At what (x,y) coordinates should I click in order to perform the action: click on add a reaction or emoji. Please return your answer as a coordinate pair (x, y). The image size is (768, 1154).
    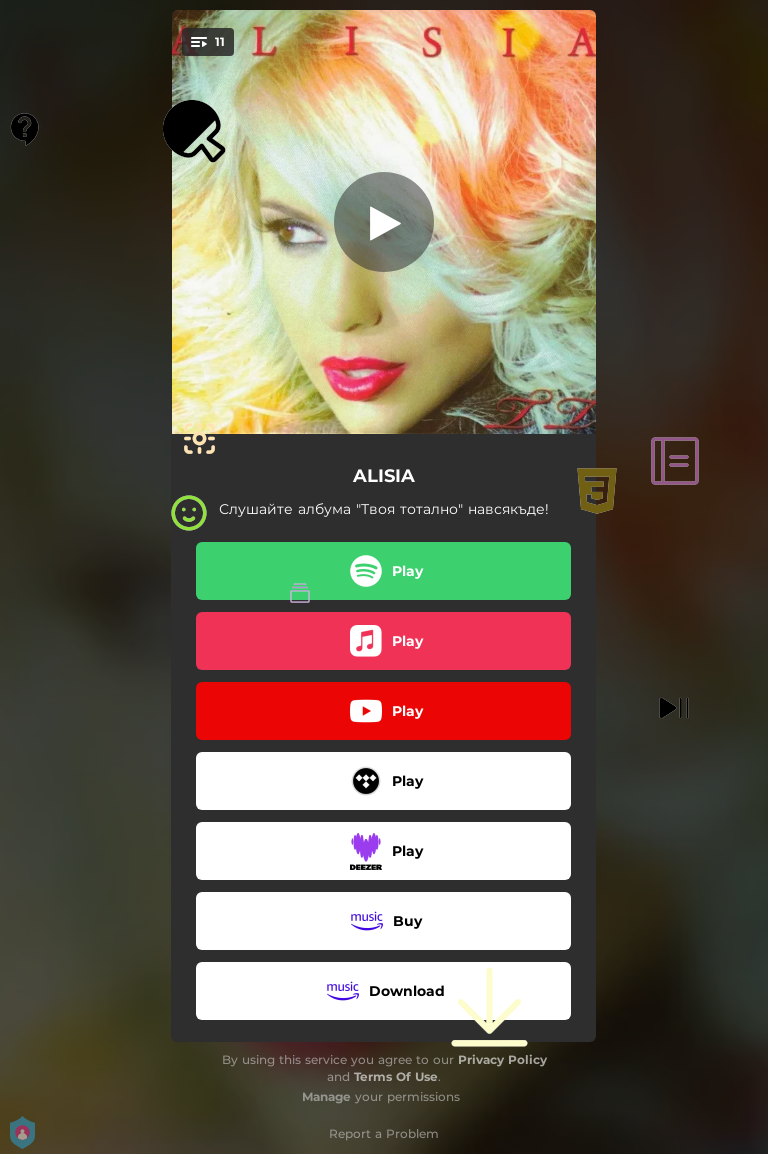
    Looking at the image, I should click on (189, 513).